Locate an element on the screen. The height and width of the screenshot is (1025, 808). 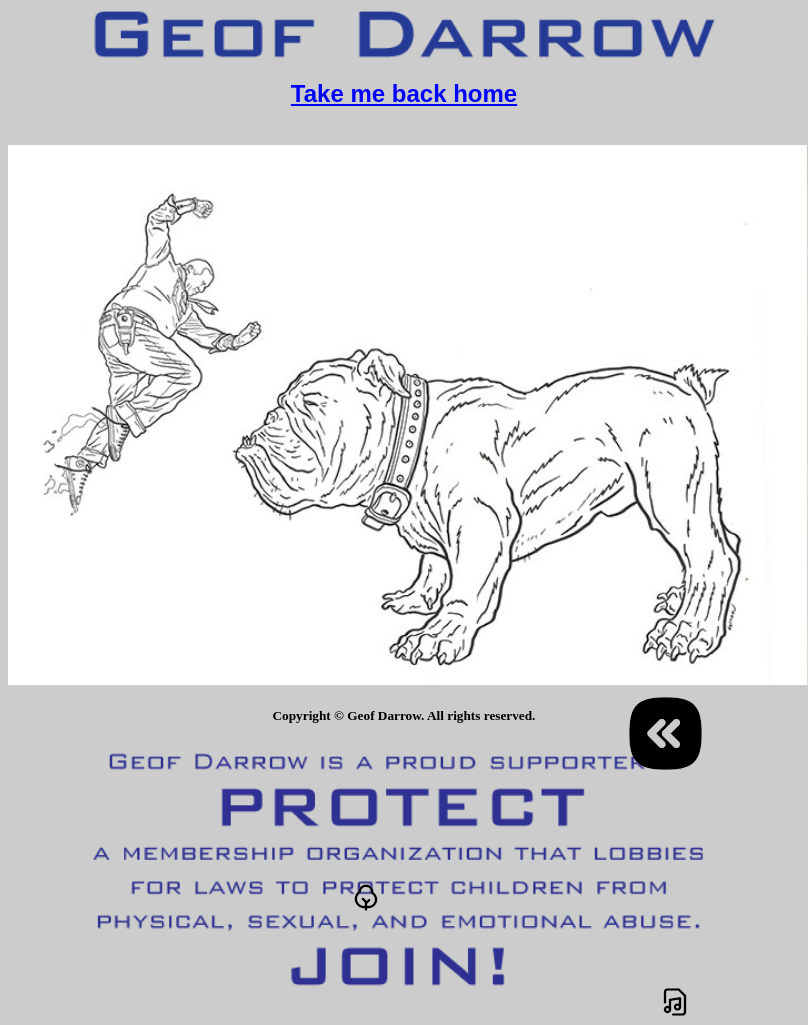
indicates garden or landscaping section is located at coordinates (366, 897).